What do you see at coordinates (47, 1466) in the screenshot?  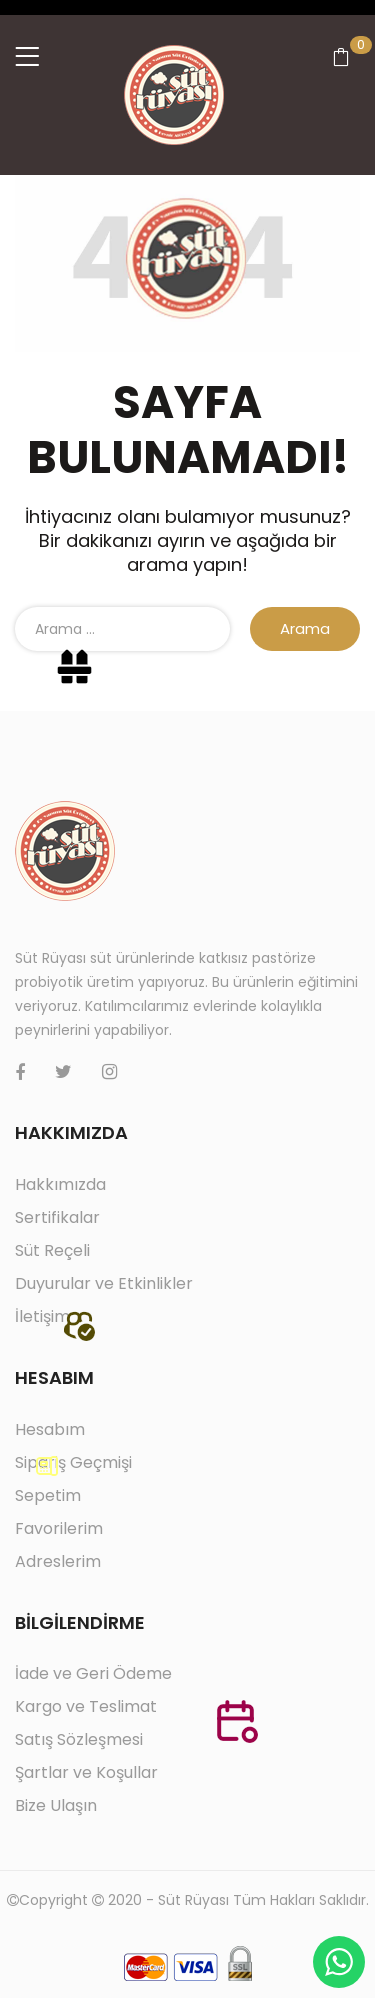 I see `call using landline phone` at bounding box center [47, 1466].